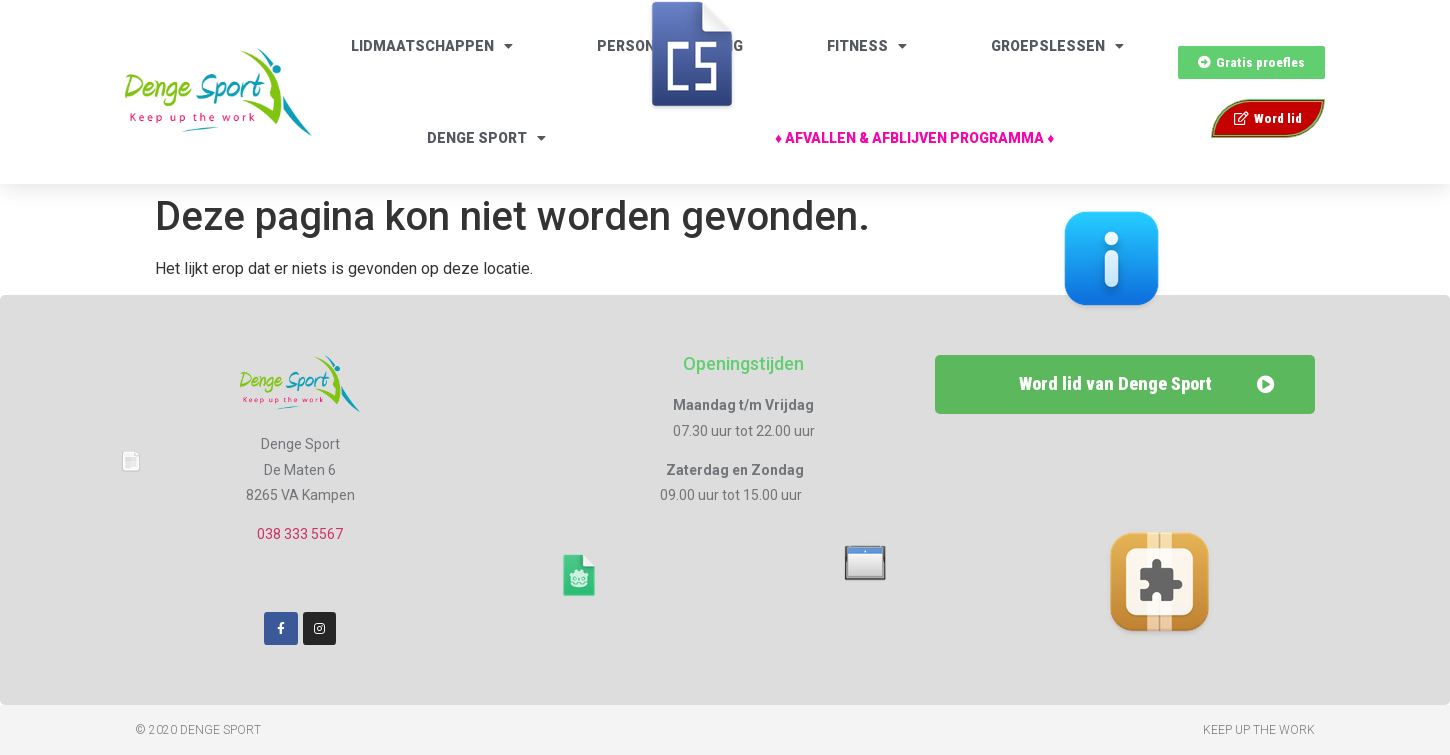 Image resolution: width=1450 pixels, height=755 pixels. Describe the element at coordinates (1111, 258) in the screenshot. I see `view user profile information` at that location.